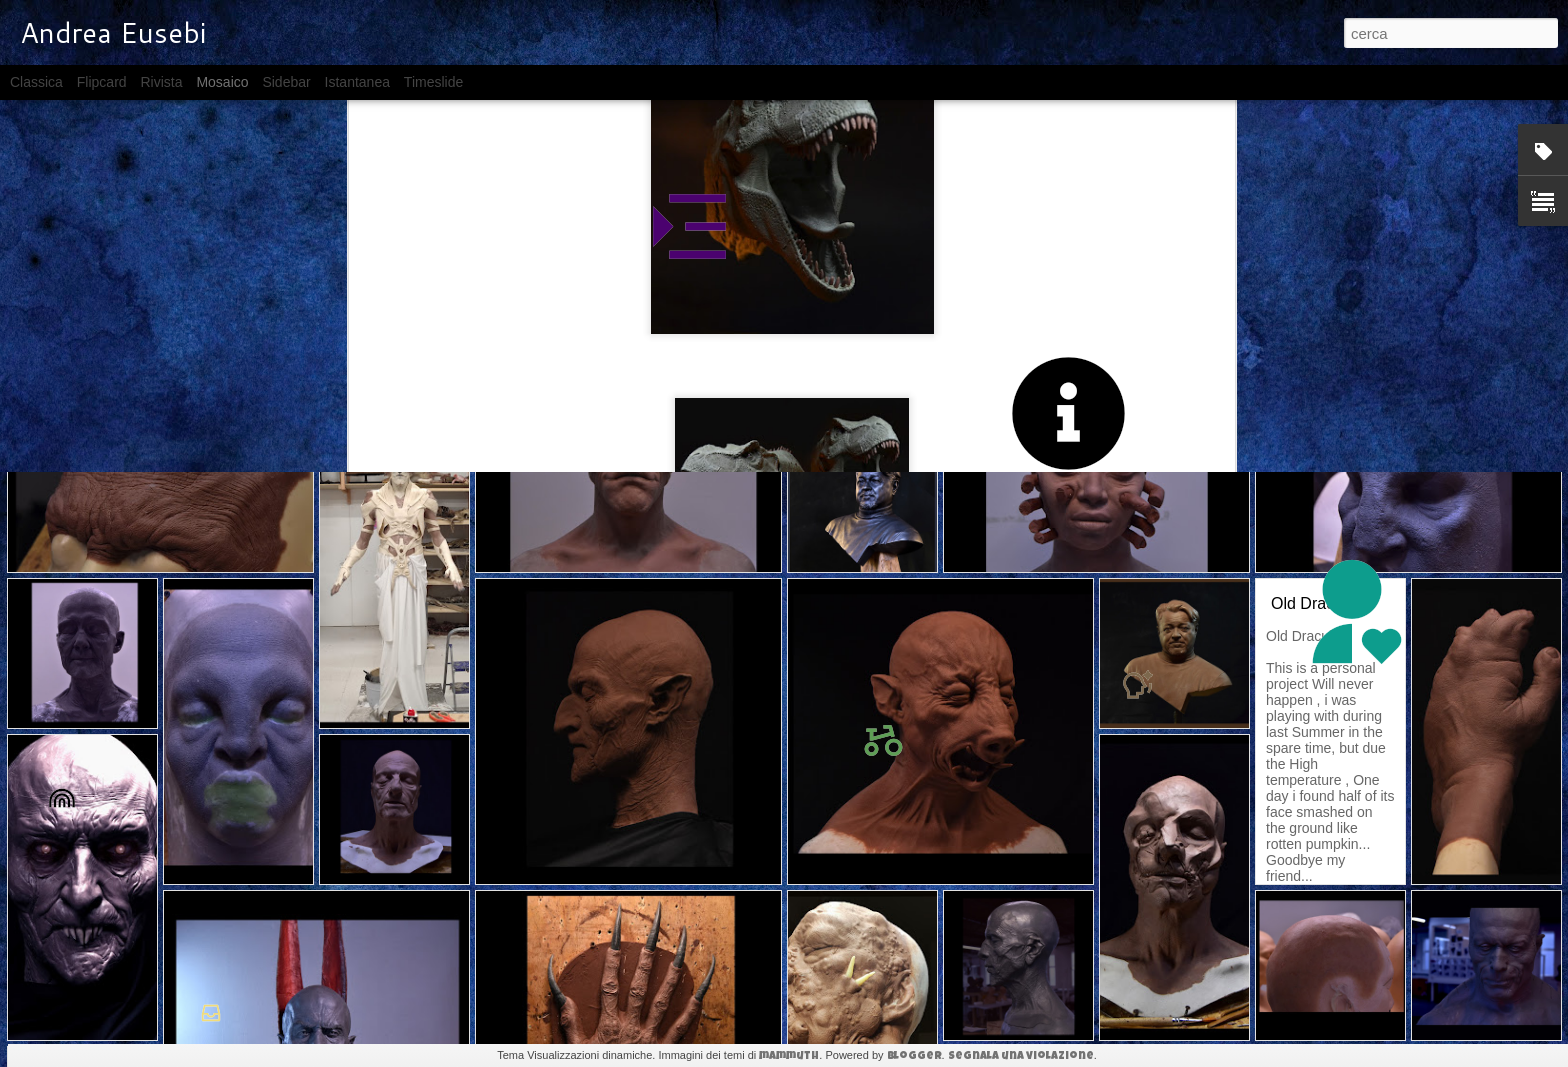  Describe the element at coordinates (211, 1013) in the screenshot. I see `view your inbox` at that location.